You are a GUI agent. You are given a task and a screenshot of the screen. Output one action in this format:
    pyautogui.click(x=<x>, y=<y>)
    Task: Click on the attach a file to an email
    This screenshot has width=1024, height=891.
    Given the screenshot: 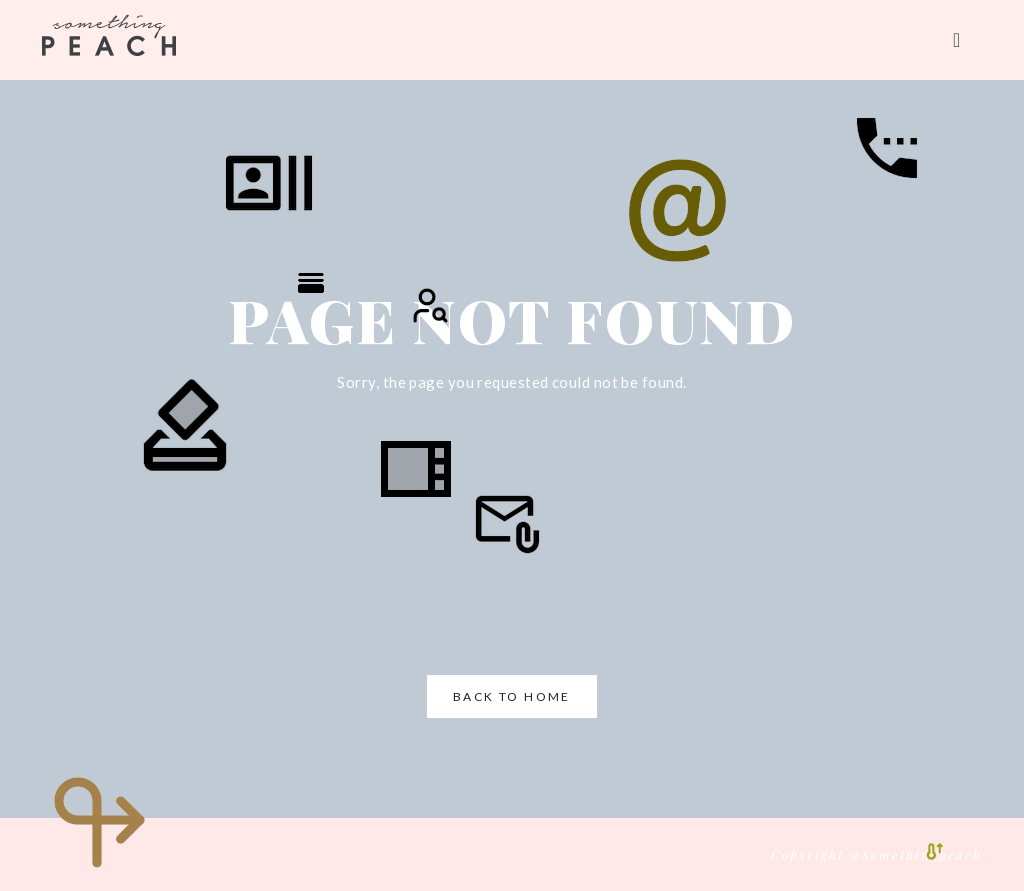 What is the action you would take?
    pyautogui.click(x=507, y=524)
    